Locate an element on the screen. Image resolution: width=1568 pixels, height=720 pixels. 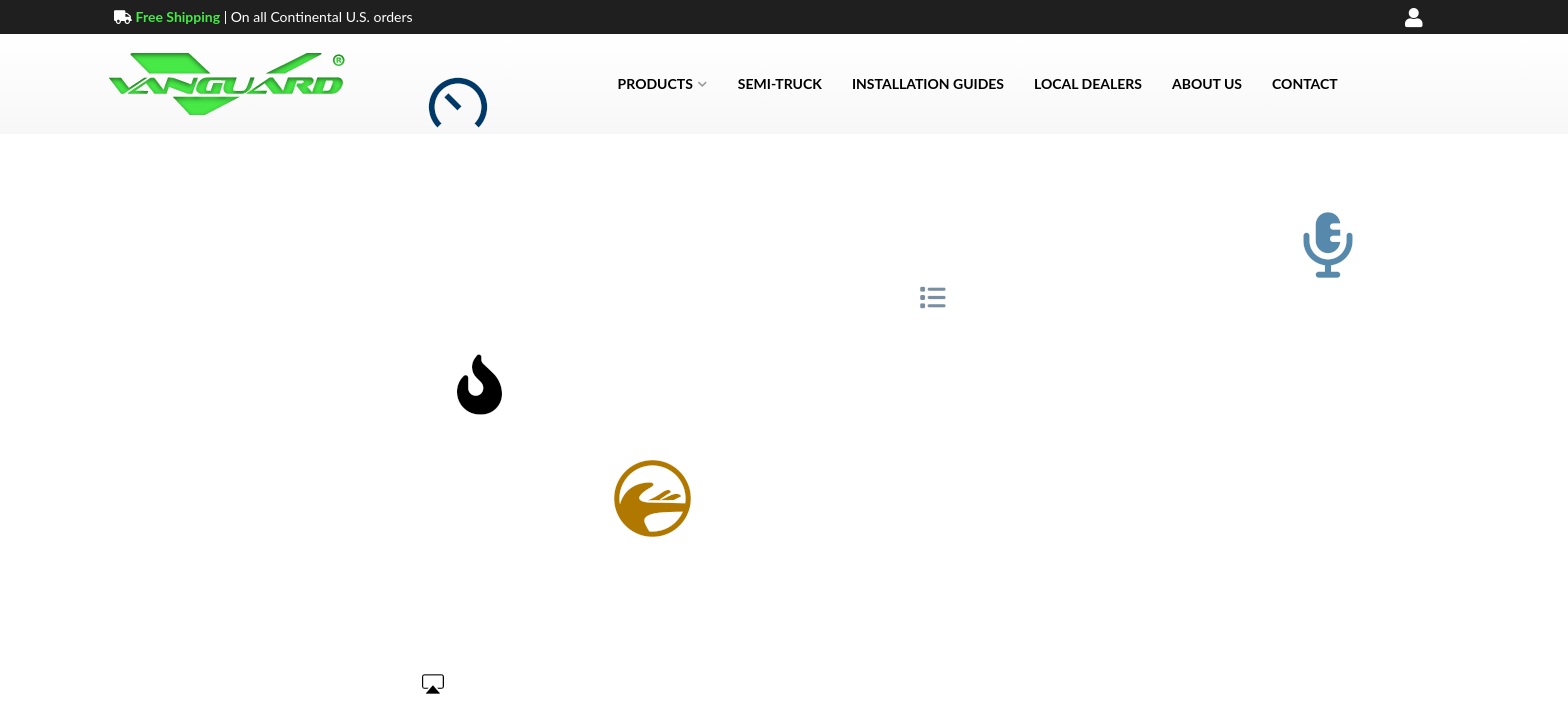
stream video content to an Apple TV or compatible device is located at coordinates (433, 684).